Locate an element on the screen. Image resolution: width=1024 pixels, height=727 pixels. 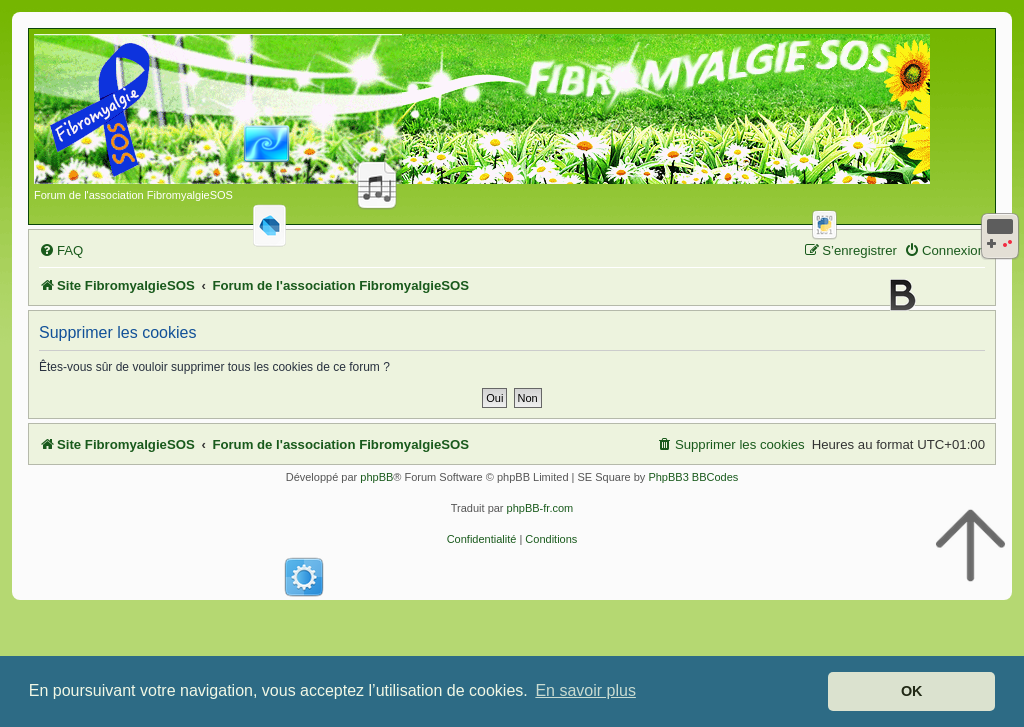
open screen saver settings is located at coordinates (266, 144).